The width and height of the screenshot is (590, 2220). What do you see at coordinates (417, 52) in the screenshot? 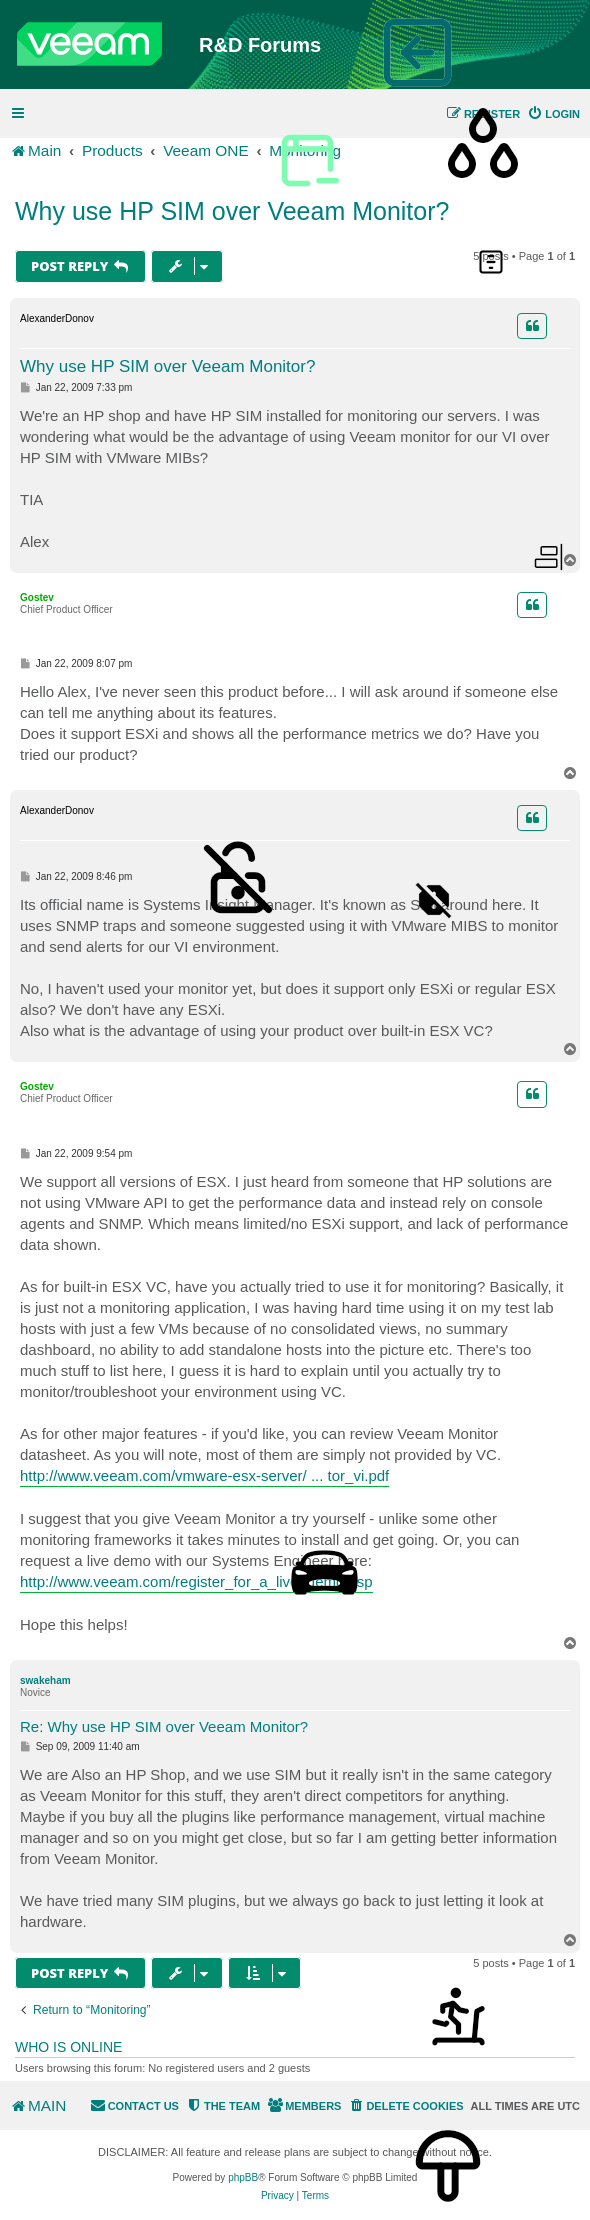
I see `go back to the previous screen` at bounding box center [417, 52].